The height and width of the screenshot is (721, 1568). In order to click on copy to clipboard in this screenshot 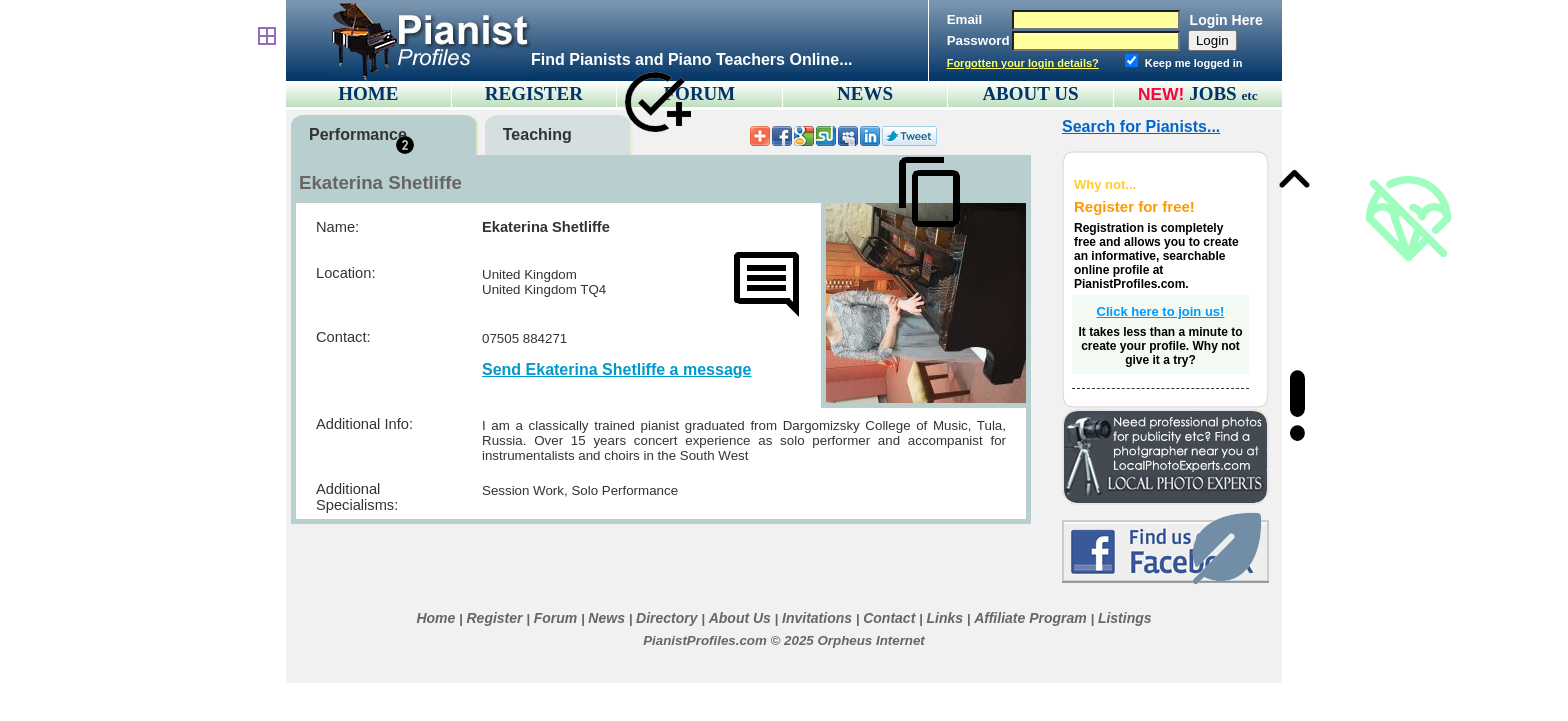, I will do `click(931, 192)`.